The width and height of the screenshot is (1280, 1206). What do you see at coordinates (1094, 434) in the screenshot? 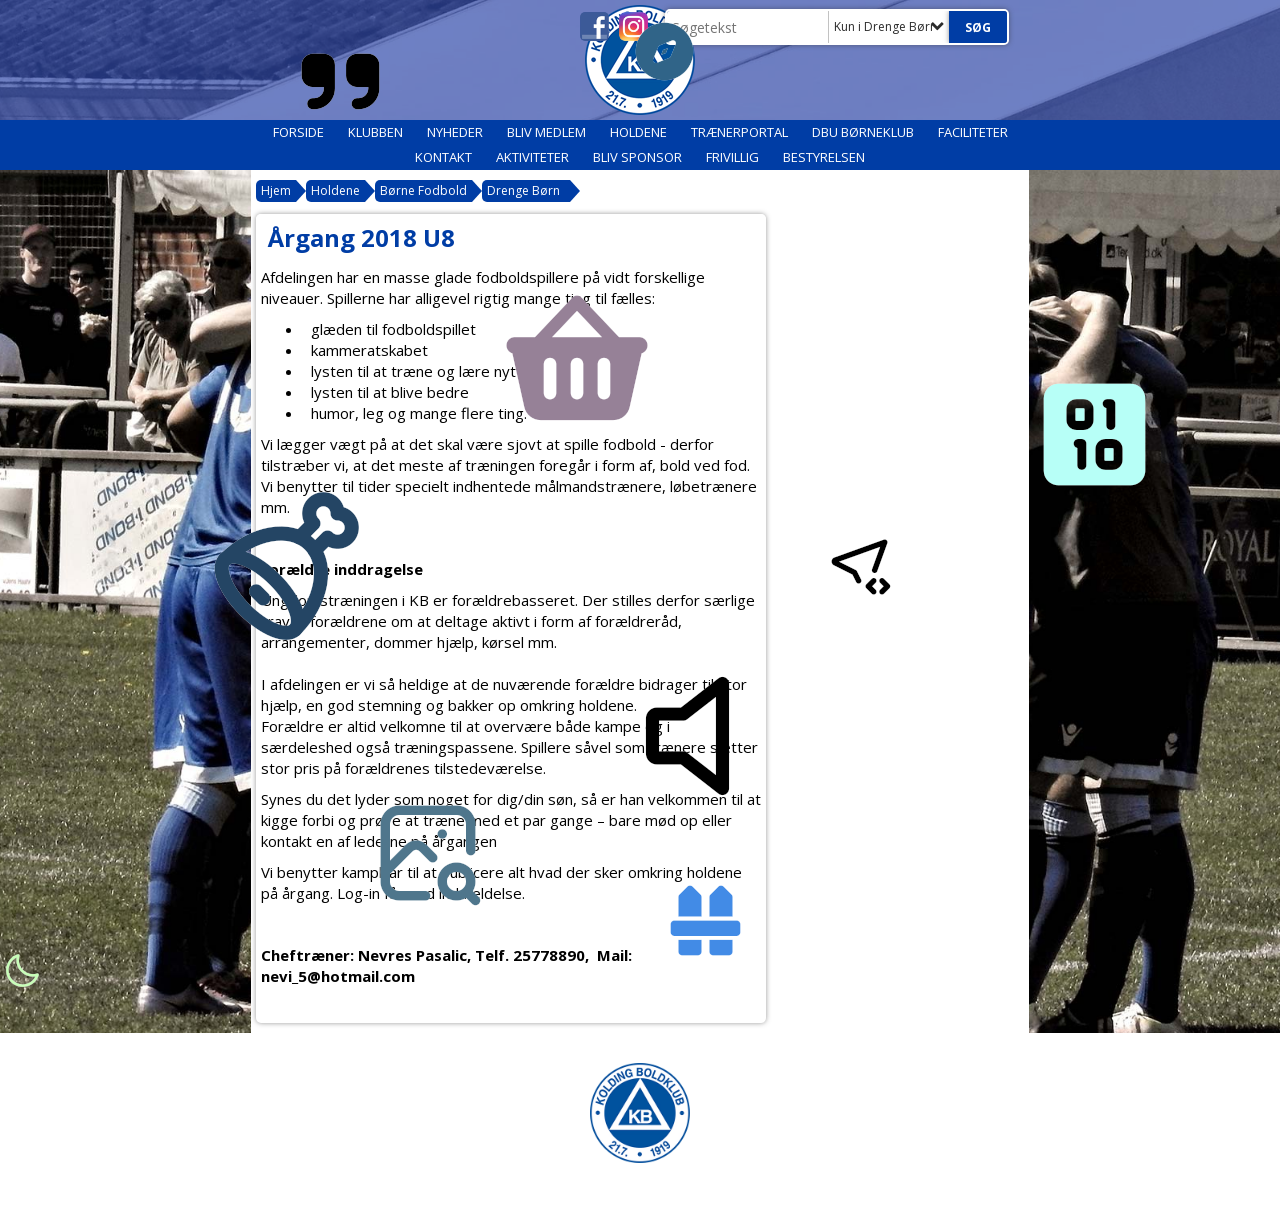
I see `view binary or raw data` at bounding box center [1094, 434].